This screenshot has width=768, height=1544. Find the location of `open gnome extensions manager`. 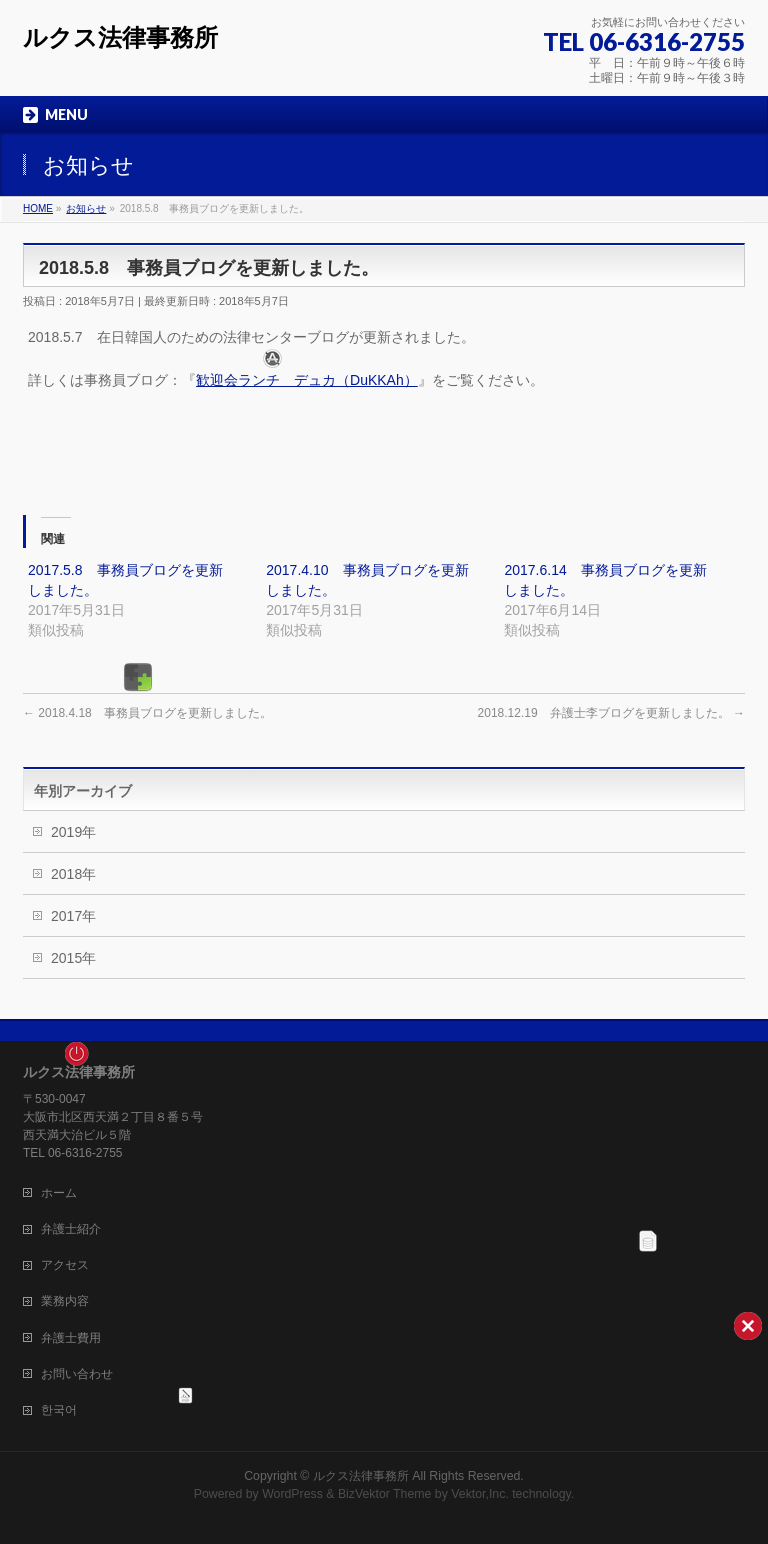

open gnome extensions manager is located at coordinates (138, 677).